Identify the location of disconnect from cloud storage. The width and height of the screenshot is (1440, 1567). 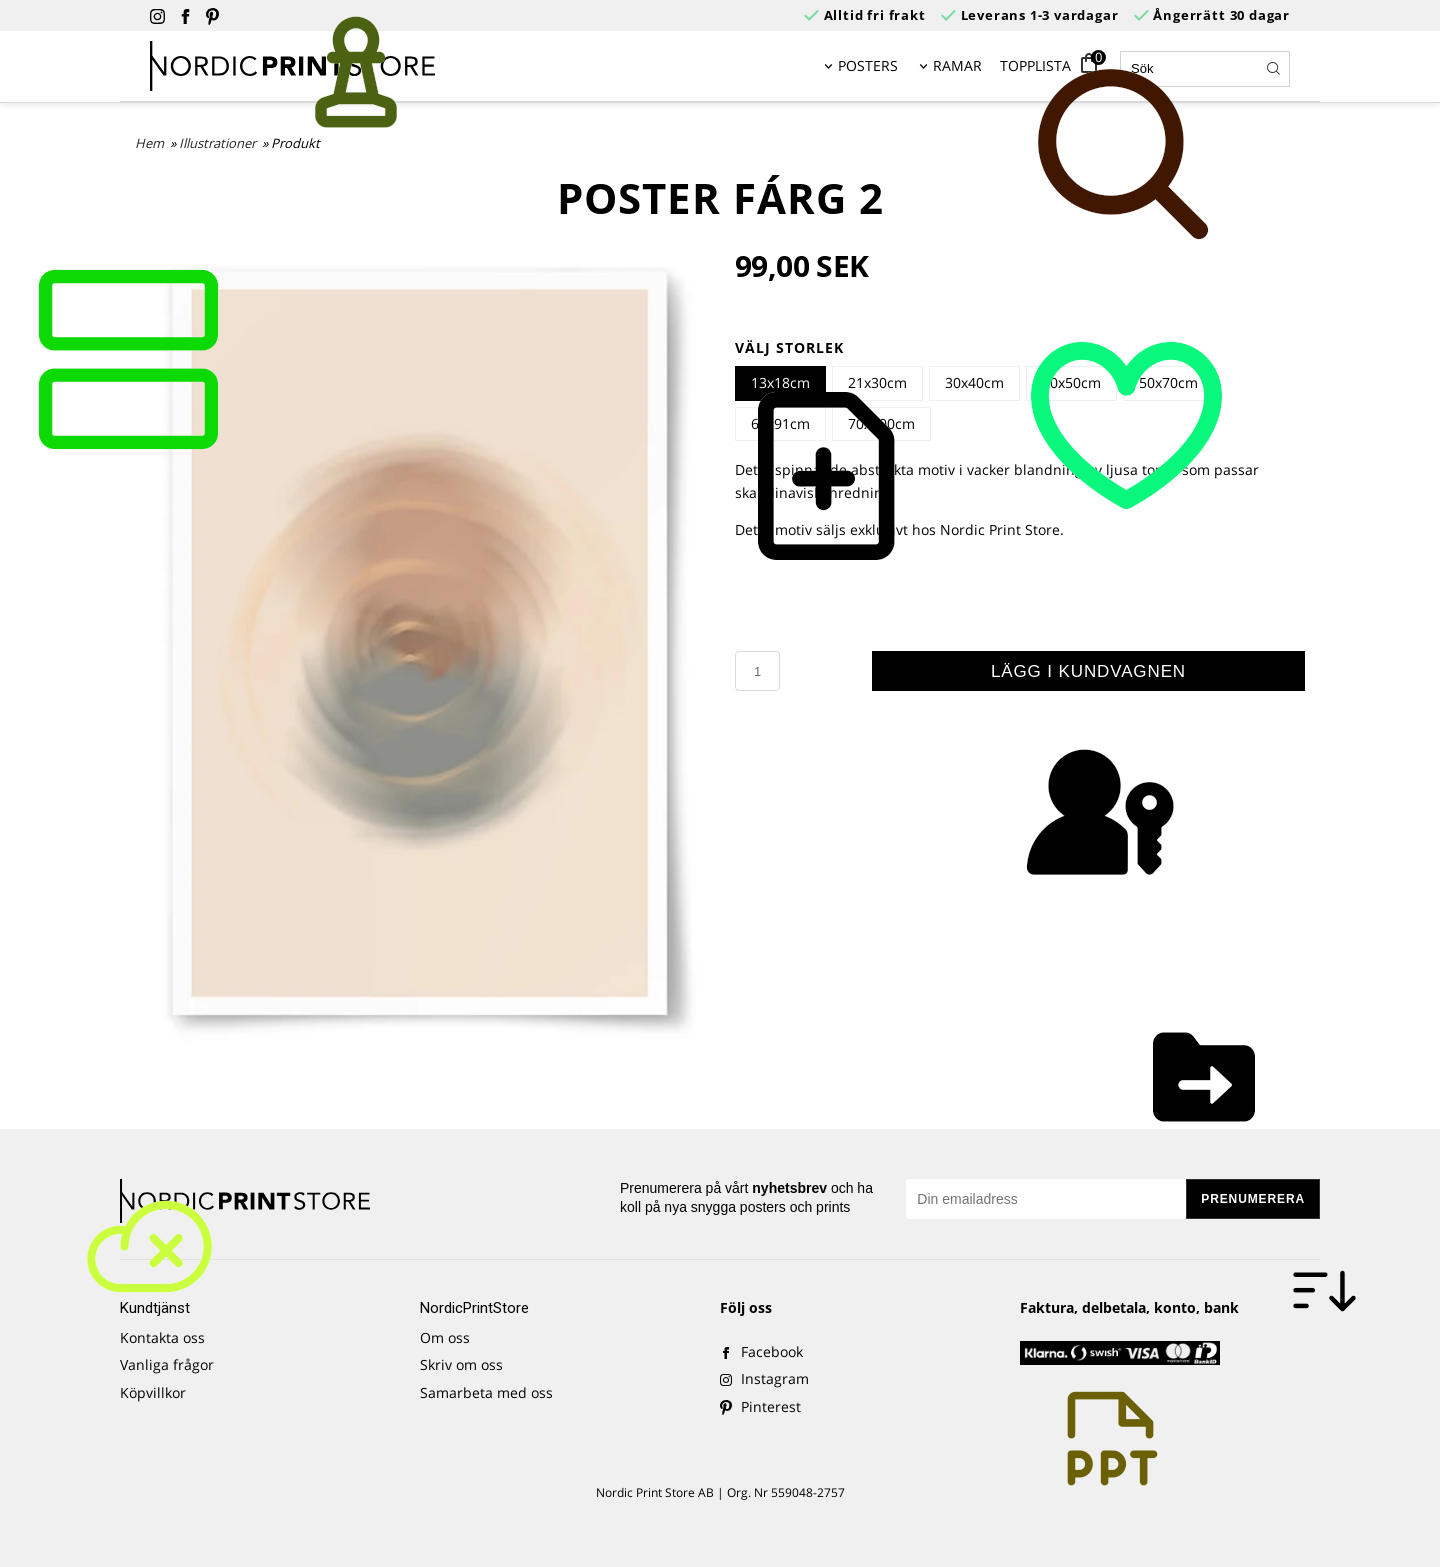
(149, 1246).